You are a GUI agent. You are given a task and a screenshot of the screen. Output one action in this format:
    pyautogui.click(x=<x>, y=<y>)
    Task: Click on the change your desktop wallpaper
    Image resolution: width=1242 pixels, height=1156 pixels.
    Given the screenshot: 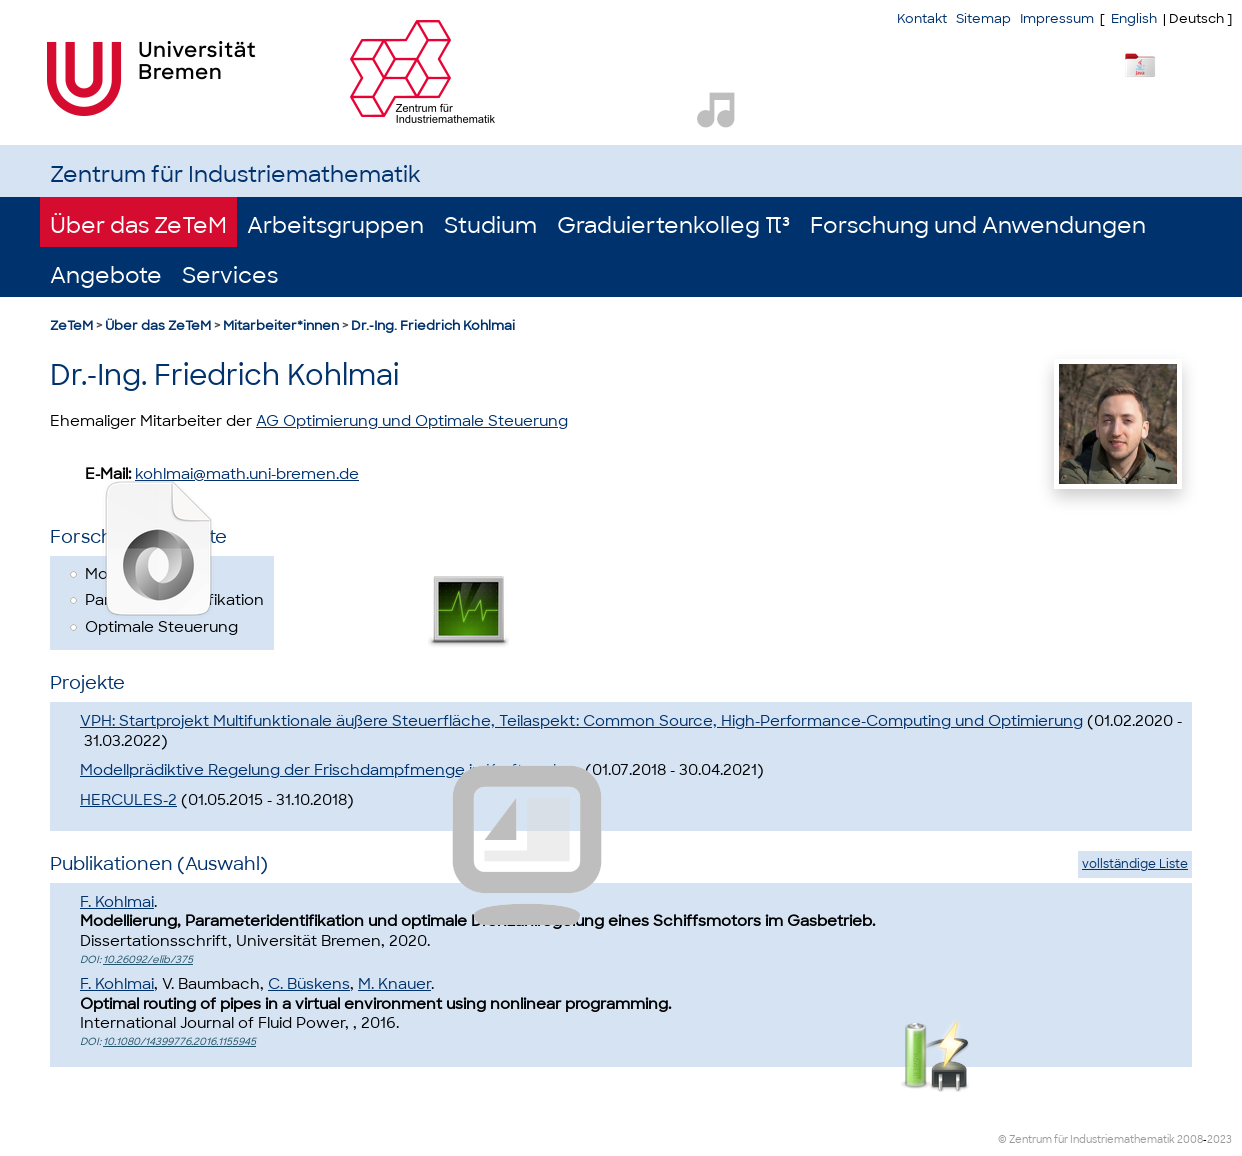 What is the action you would take?
    pyautogui.click(x=527, y=840)
    